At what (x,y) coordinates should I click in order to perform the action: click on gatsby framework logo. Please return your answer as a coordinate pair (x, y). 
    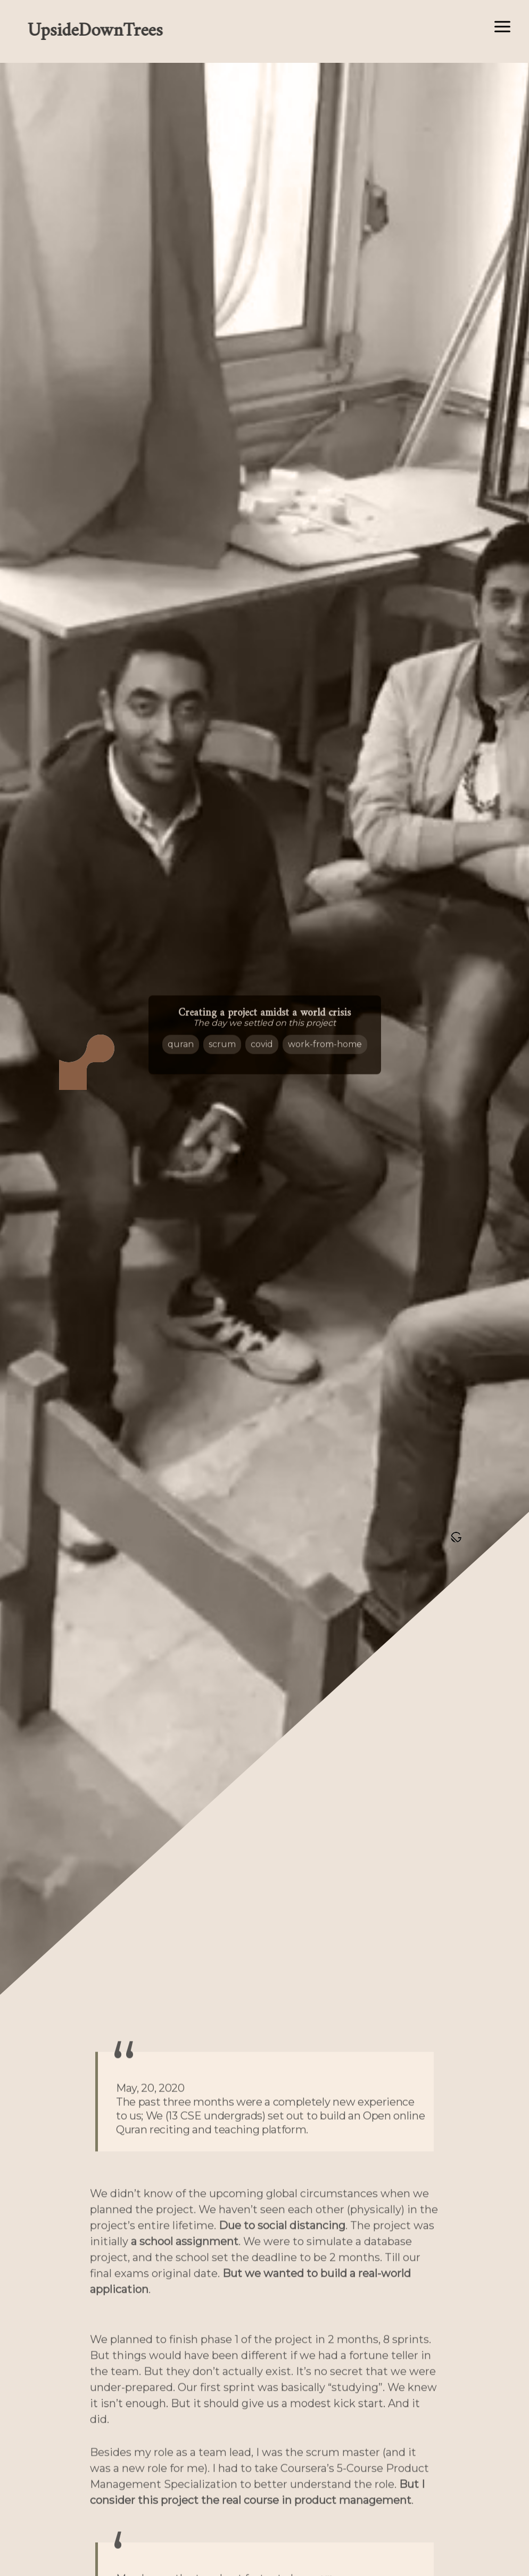
    Looking at the image, I should click on (456, 1537).